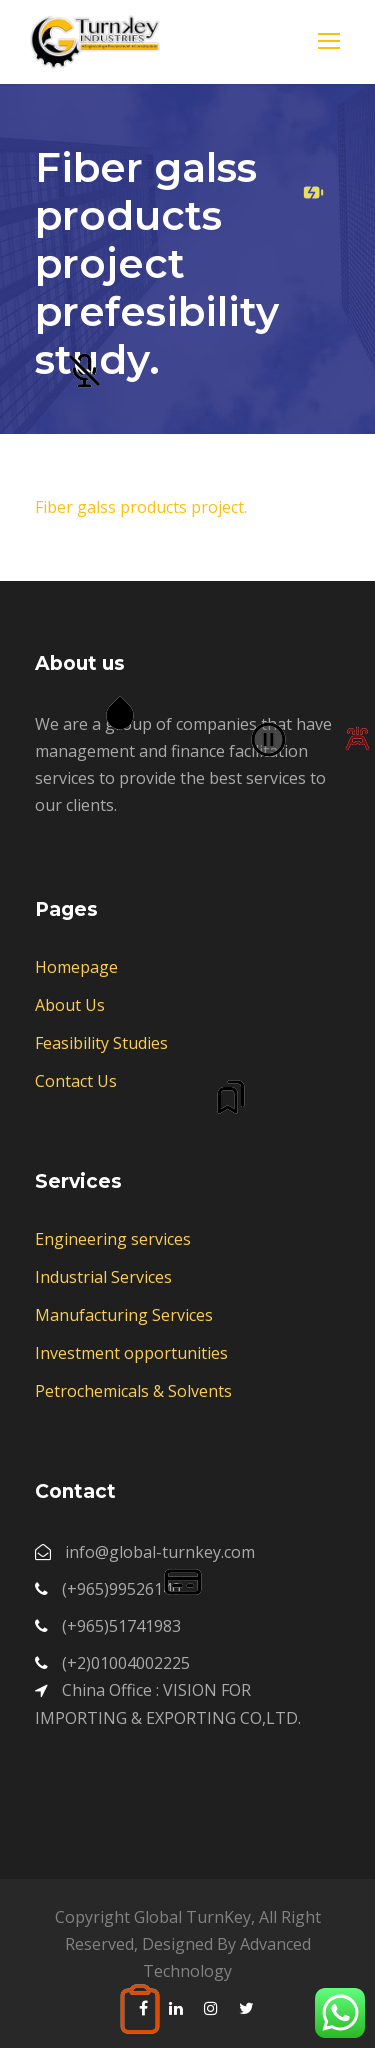 Image resolution: width=375 pixels, height=2048 pixels. What do you see at coordinates (357, 738) in the screenshot?
I see `indicates volcanic or geothermal activity` at bounding box center [357, 738].